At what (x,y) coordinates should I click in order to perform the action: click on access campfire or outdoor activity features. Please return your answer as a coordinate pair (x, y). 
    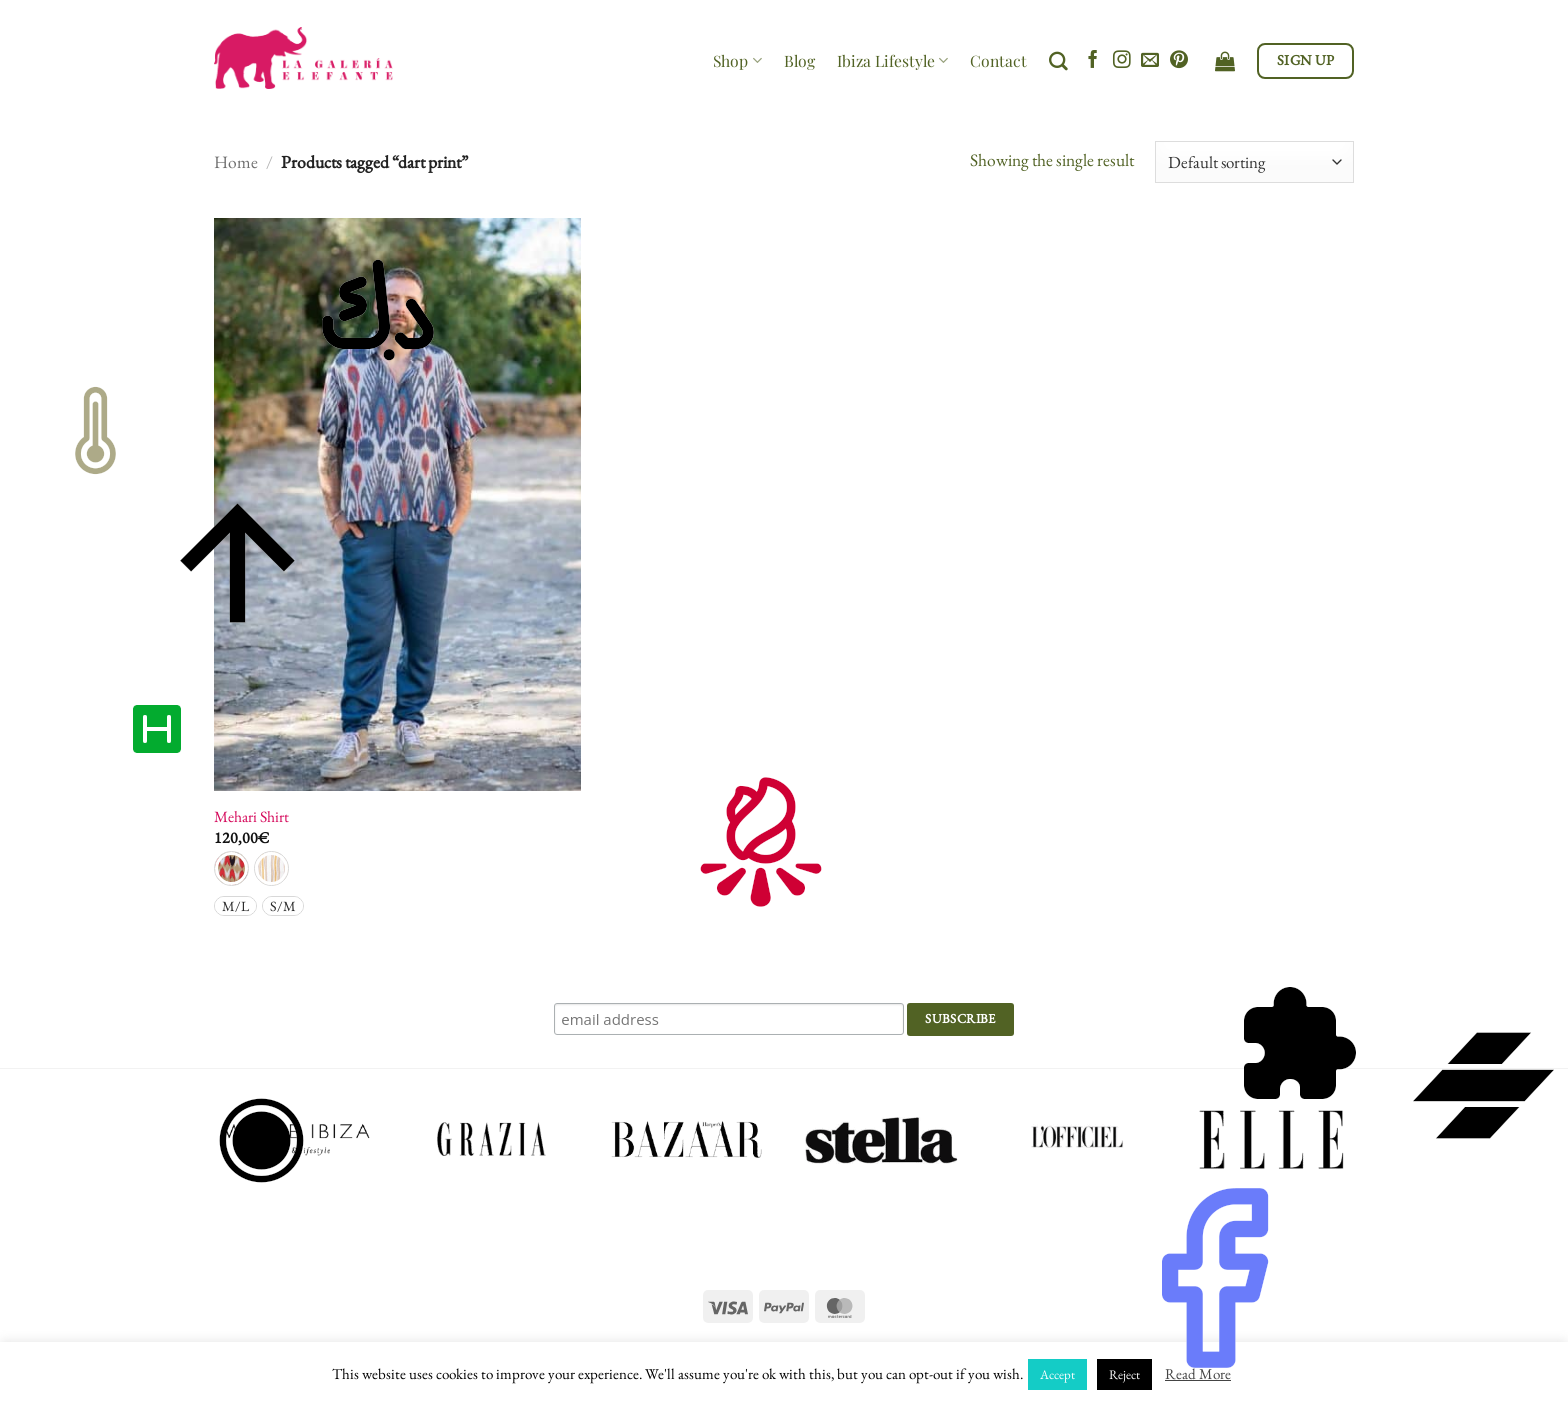
    Looking at the image, I should click on (761, 842).